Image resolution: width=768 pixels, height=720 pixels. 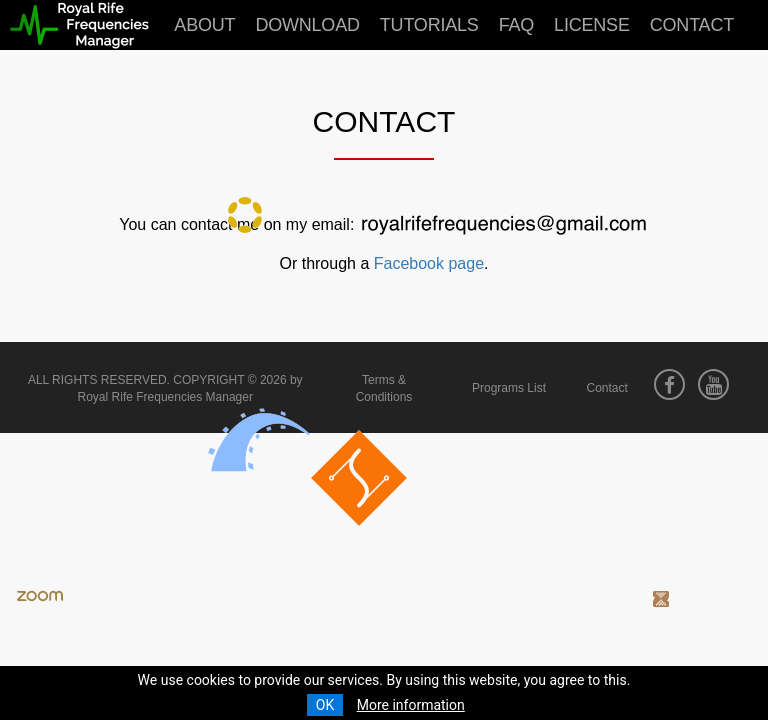 I want to click on polkadot cryptocurrency or blockchain platform logo, so click(x=245, y=215).